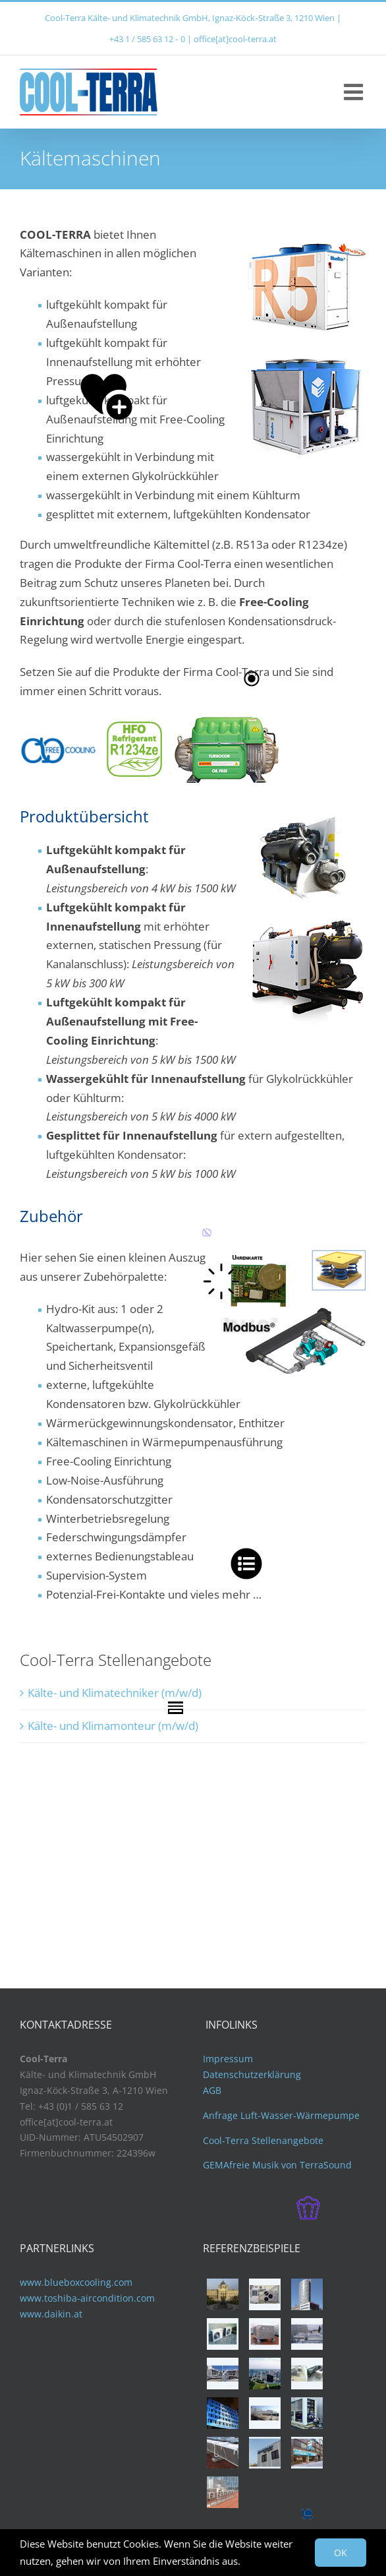 This screenshot has height=2576, width=386. Describe the element at coordinates (106, 394) in the screenshot. I see `add to favorites` at that location.